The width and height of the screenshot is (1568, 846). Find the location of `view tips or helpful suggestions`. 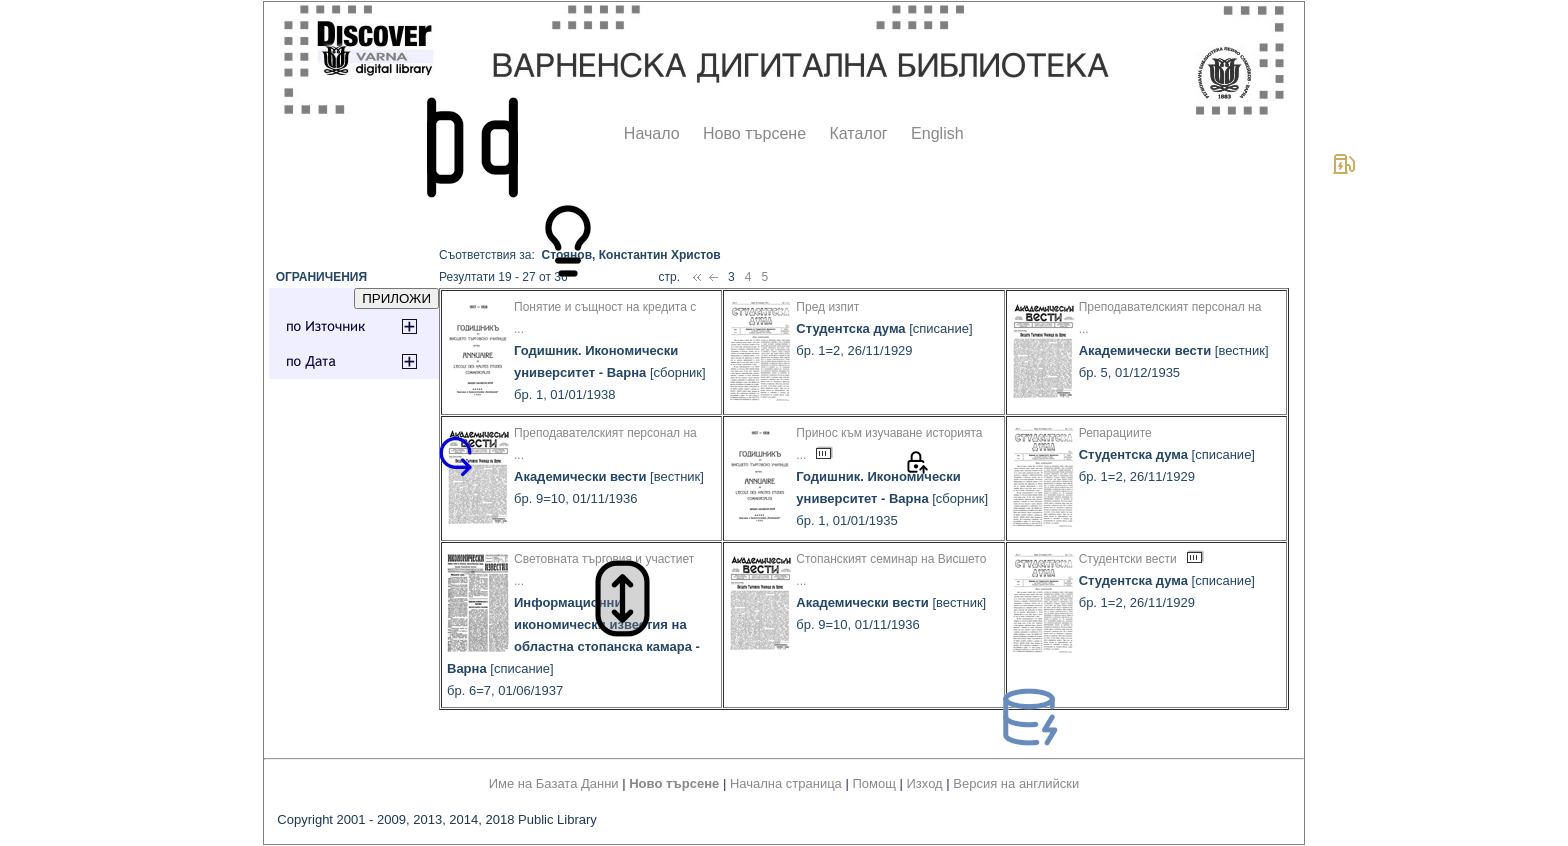

view tips or helpful suggestions is located at coordinates (568, 241).